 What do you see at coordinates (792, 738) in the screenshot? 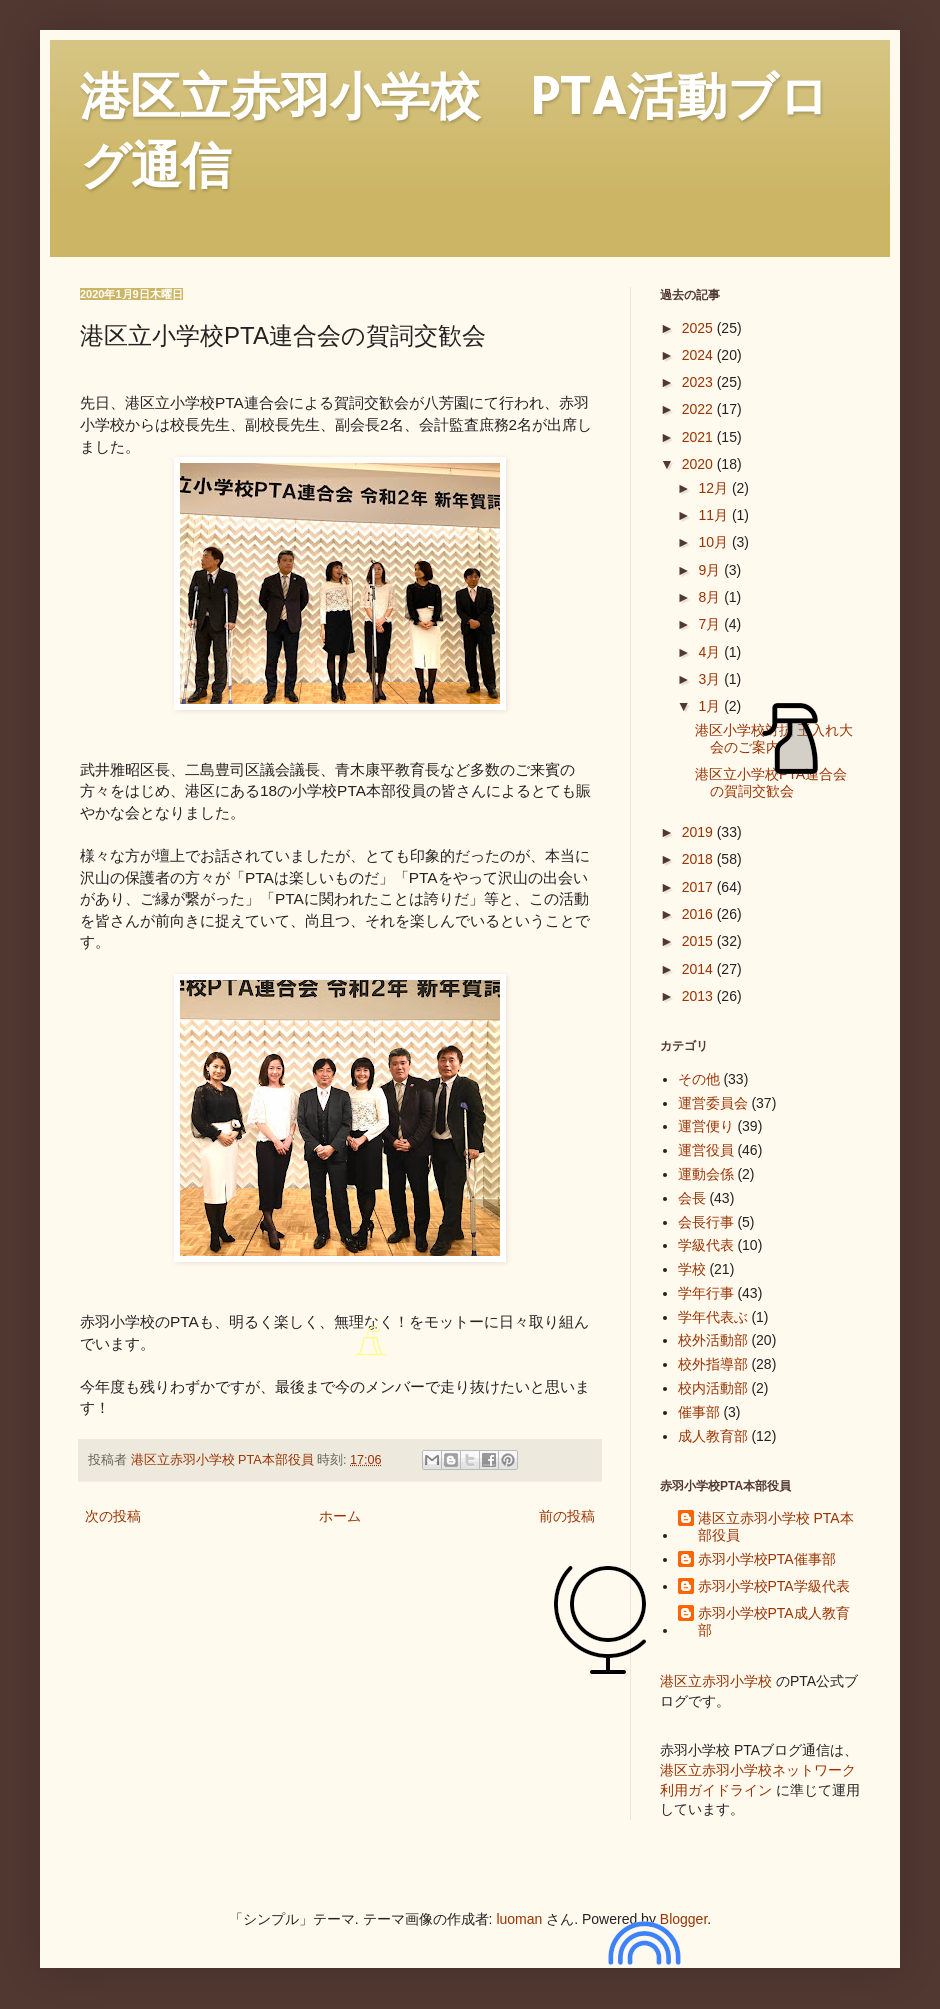
I see `access cleaning or household supplies` at bounding box center [792, 738].